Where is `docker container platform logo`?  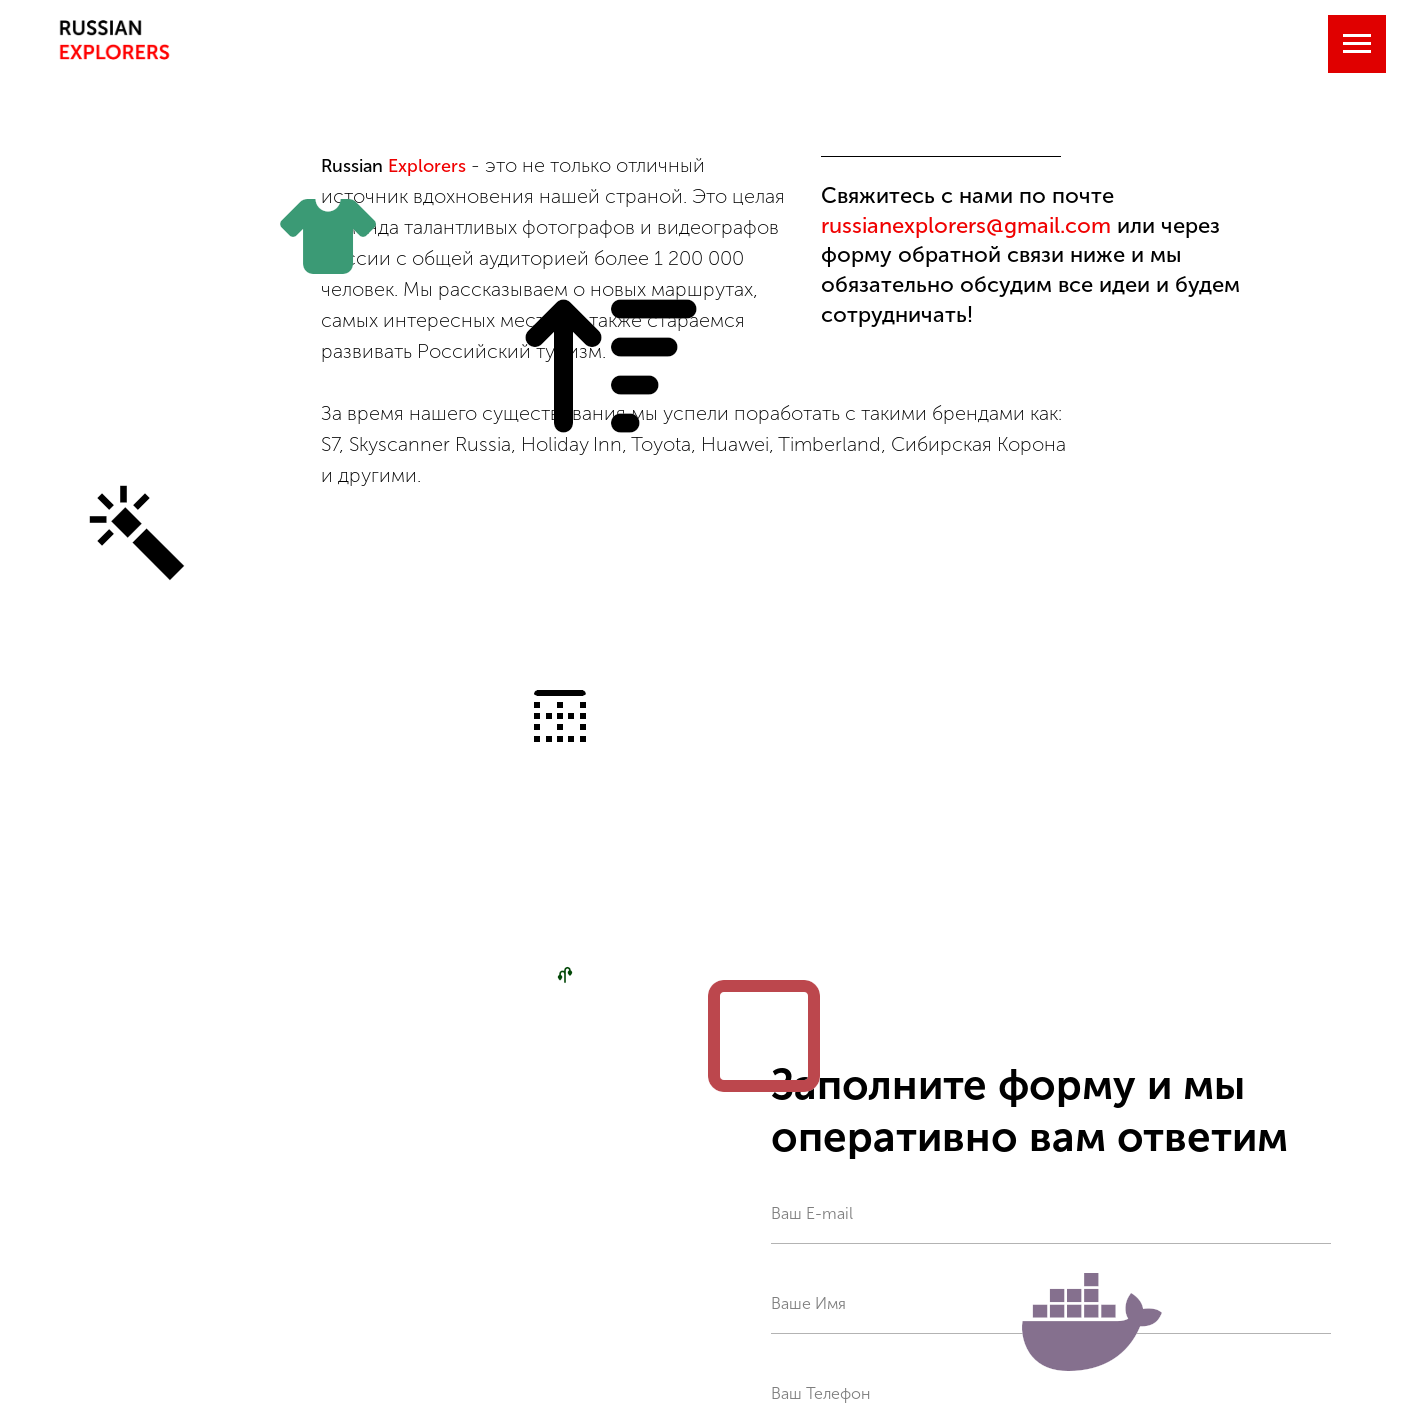
docker container platform logo is located at coordinates (1092, 1322).